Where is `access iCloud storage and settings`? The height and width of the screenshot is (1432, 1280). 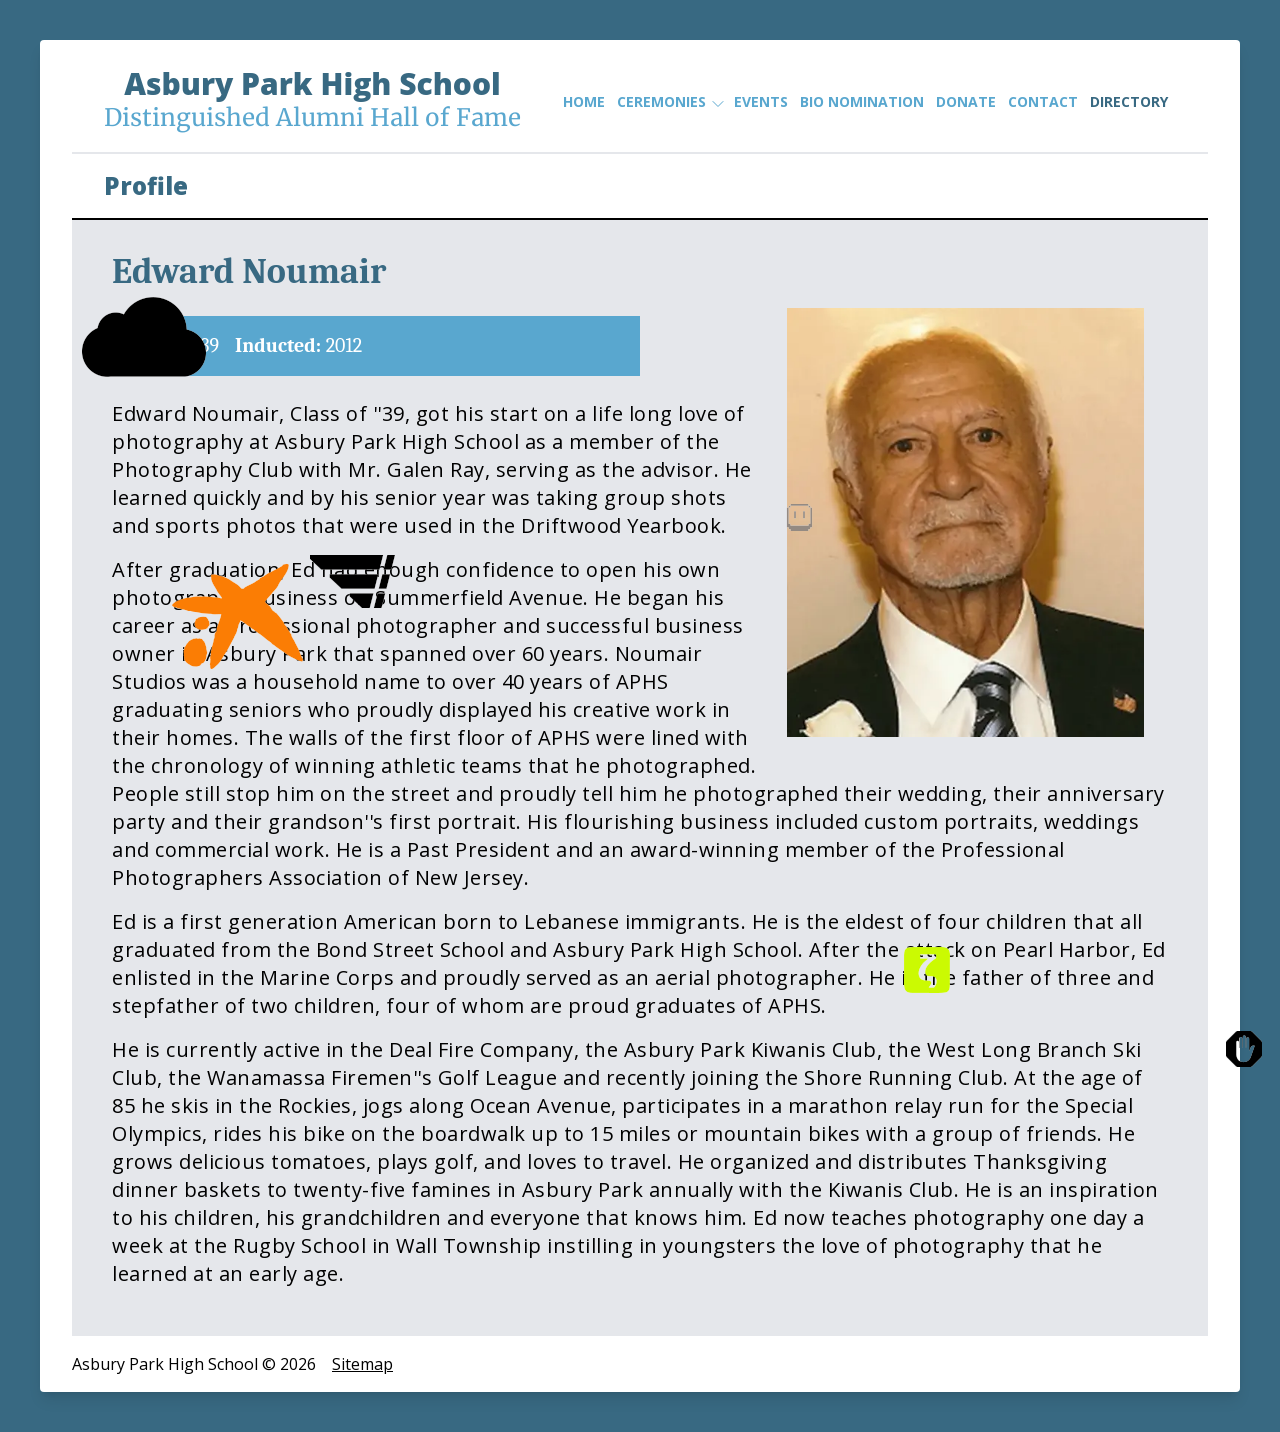
access iCloud storage and settings is located at coordinates (144, 337).